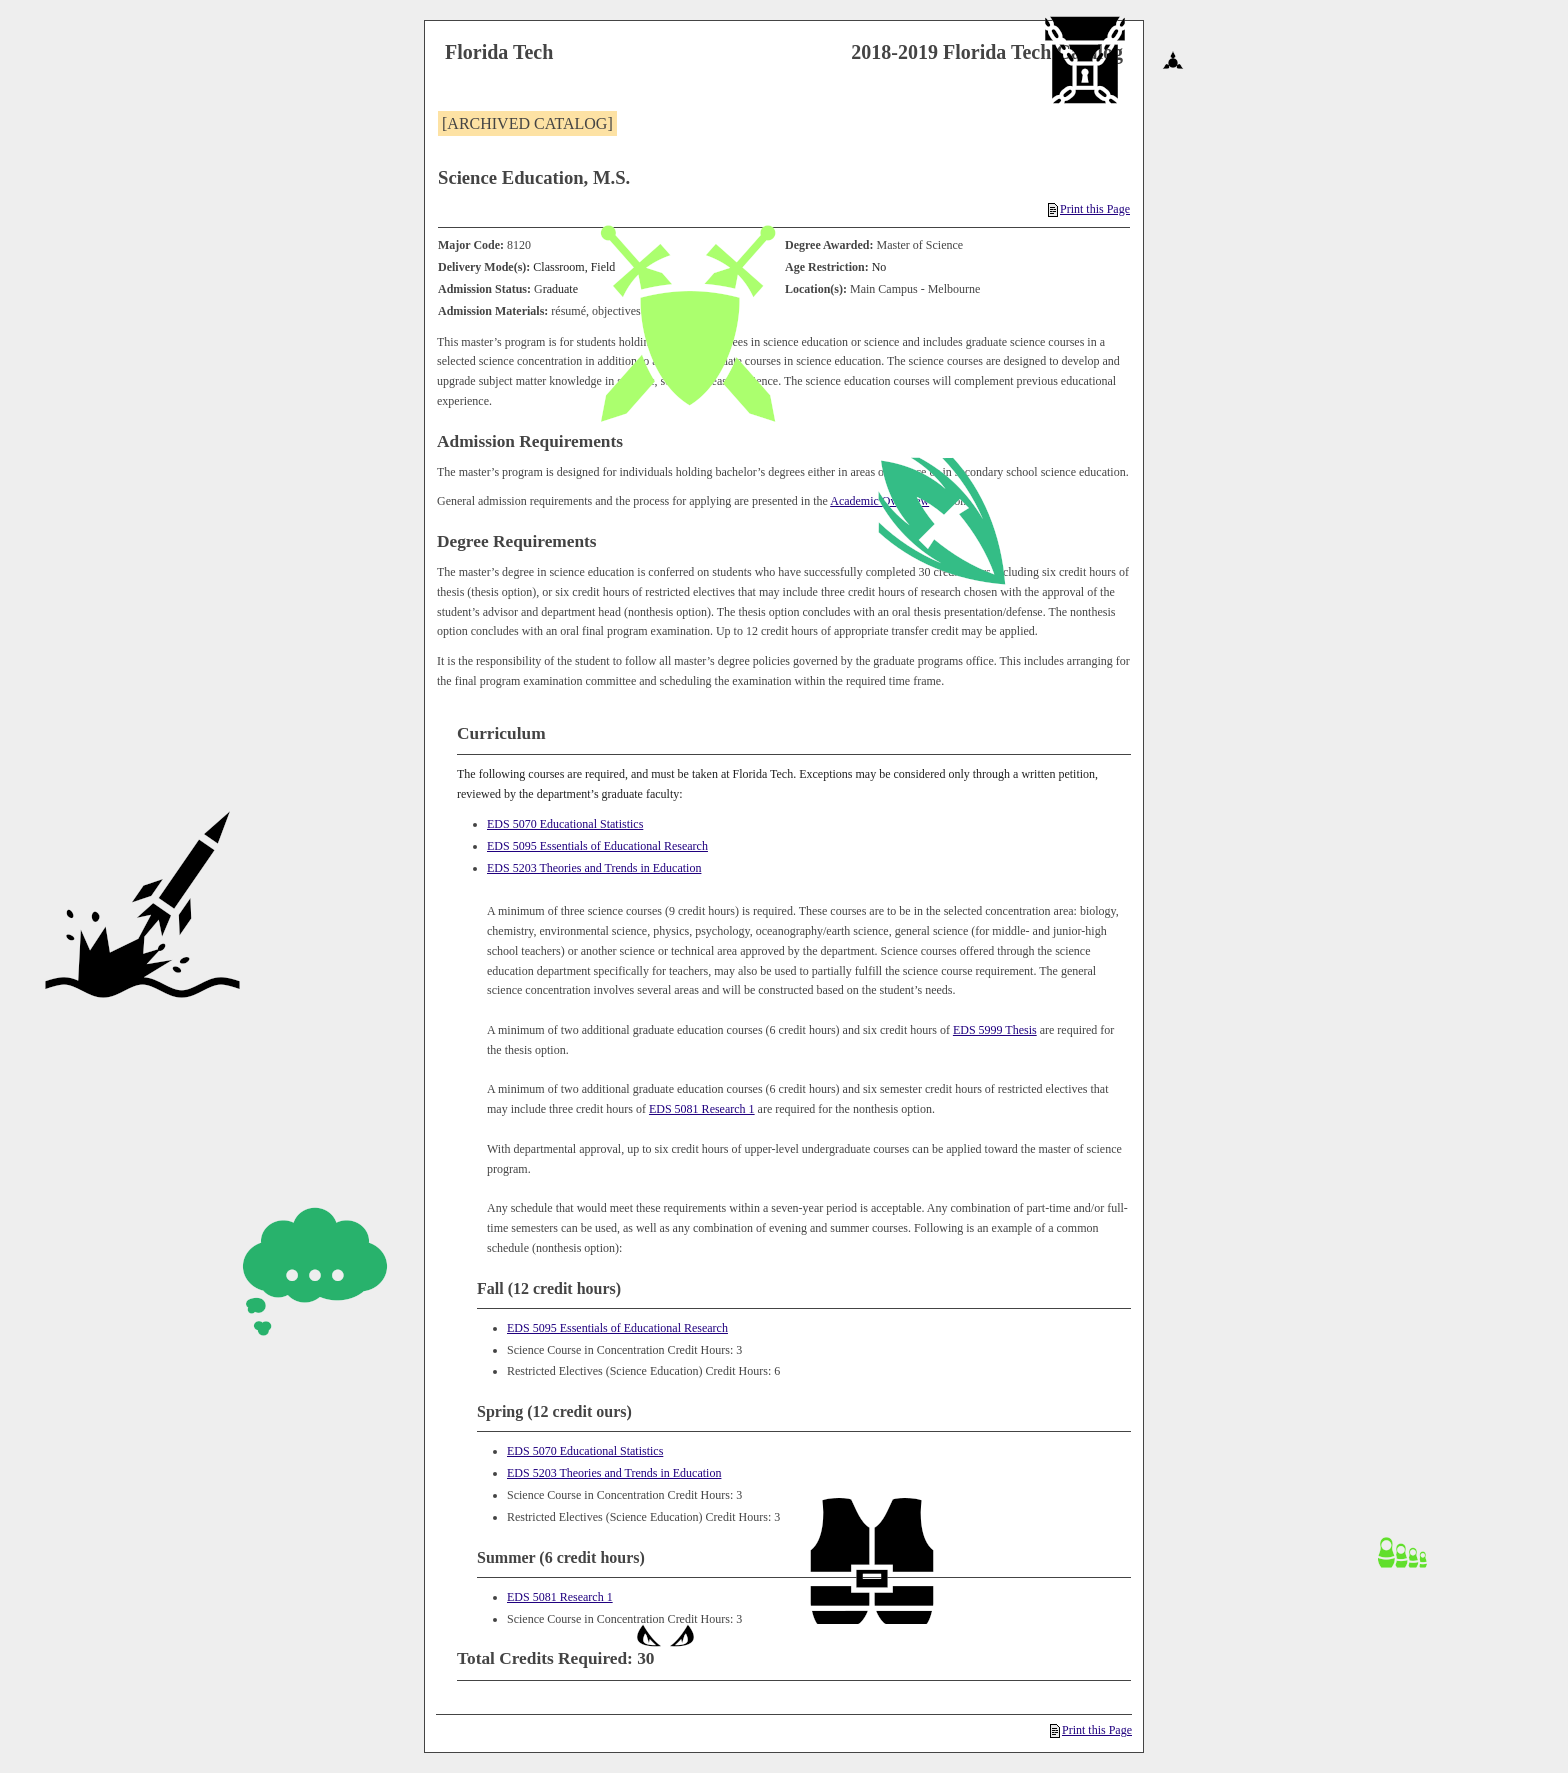 The width and height of the screenshot is (1568, 1773). What do you see at coordinates (687, 324) in the screenshot?
I see `access combat or battle features` at bounding box center [687, 324].